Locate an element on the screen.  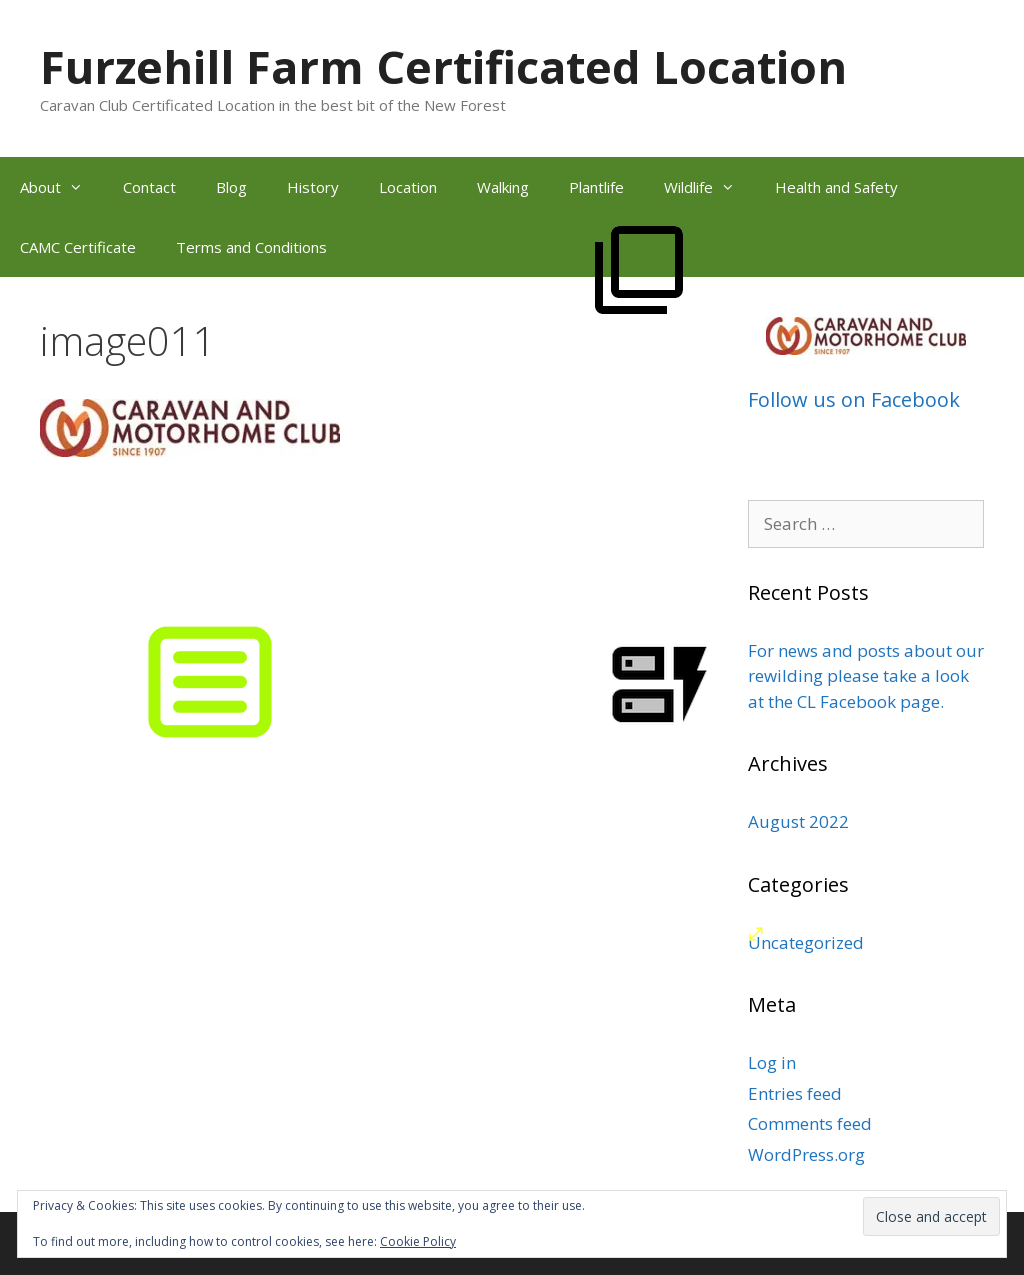
resize window diagonally is located at coordinates (756, 934).